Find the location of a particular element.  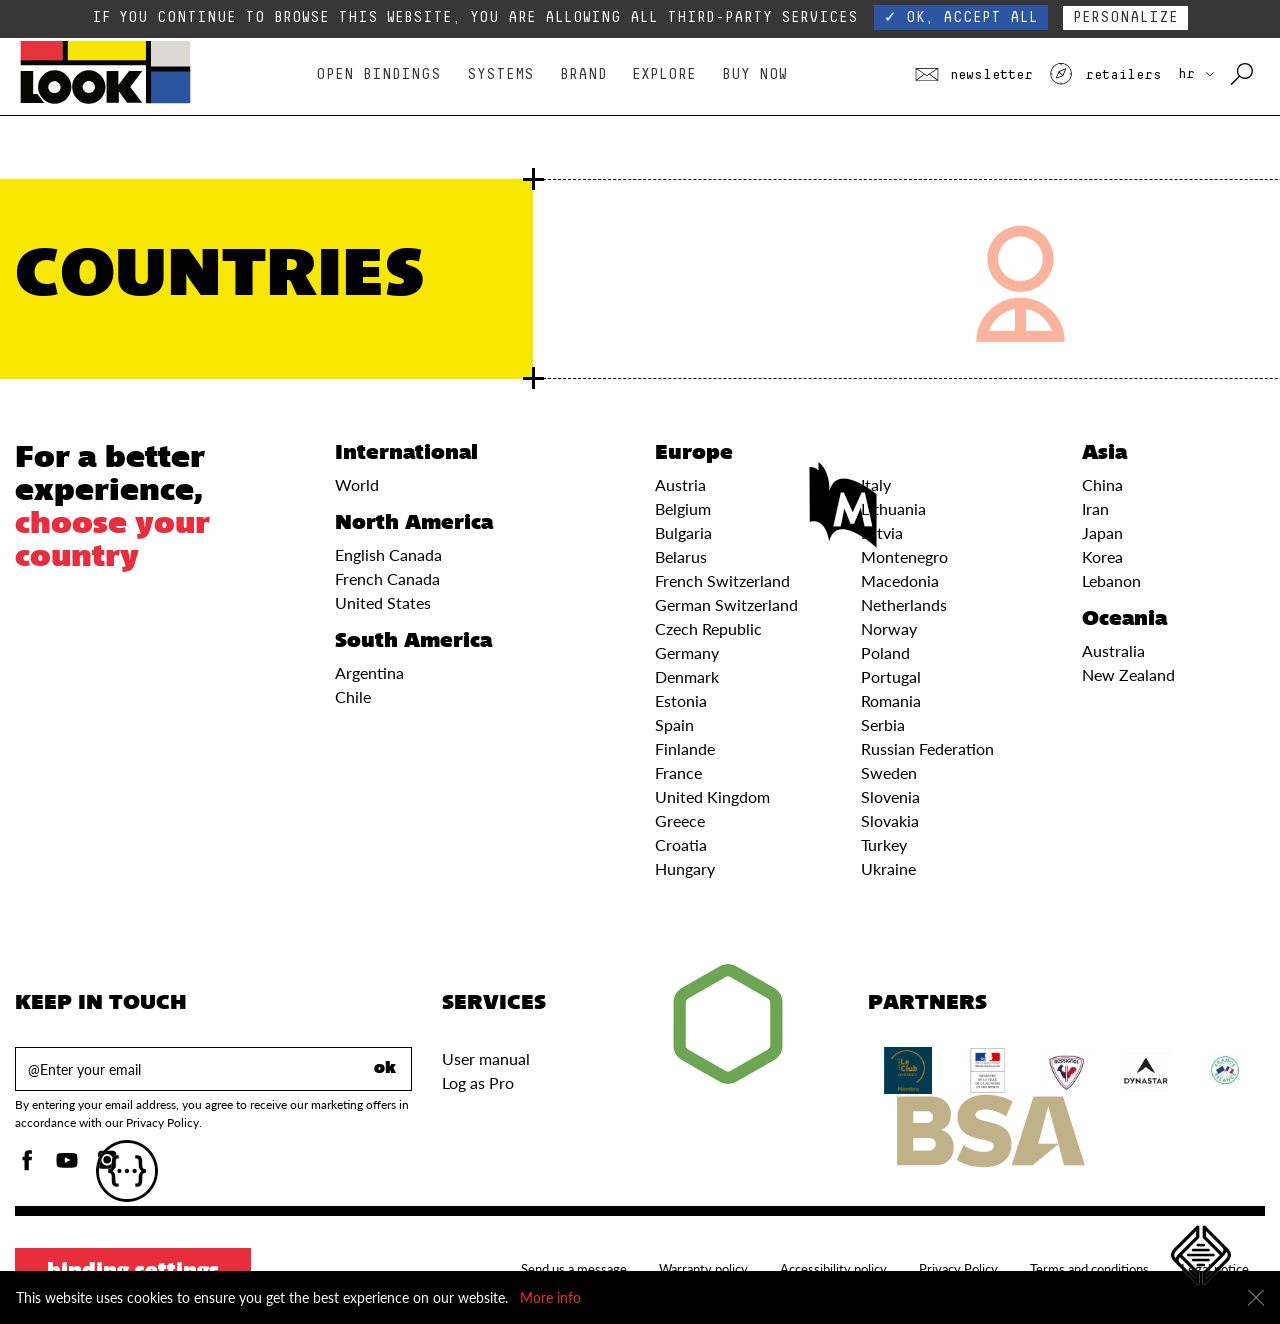

buysellads company logo is located at coordinates (991, 1131).